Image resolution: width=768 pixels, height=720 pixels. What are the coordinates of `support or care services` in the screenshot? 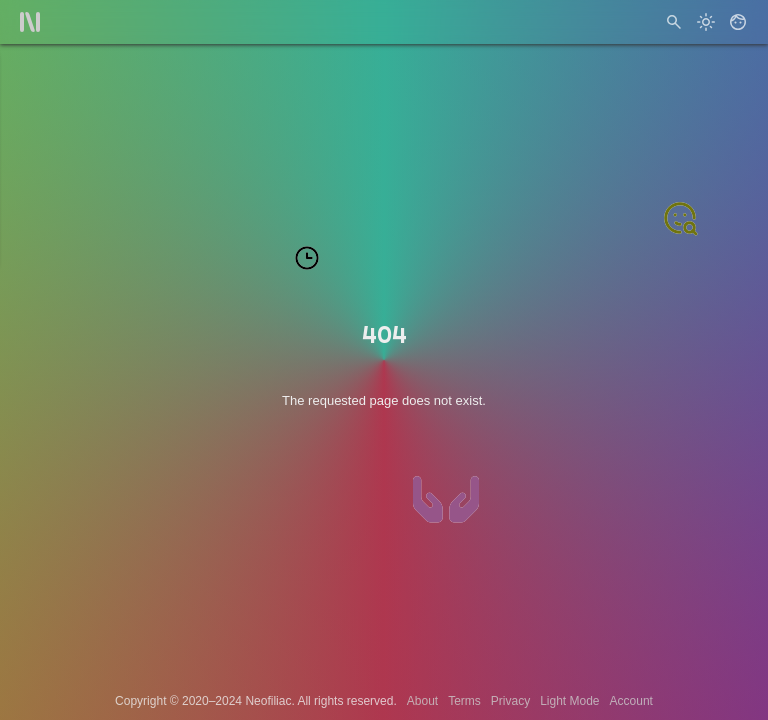 It's located at (446, 496).